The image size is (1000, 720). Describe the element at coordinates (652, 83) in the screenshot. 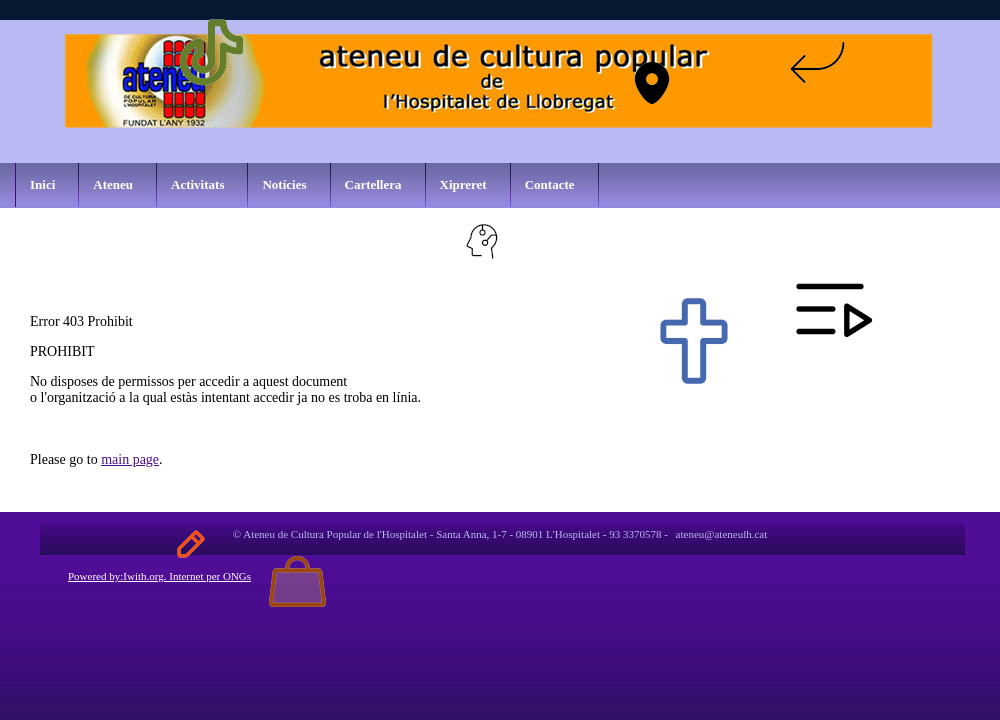

I see `view or share your current location` at that location.